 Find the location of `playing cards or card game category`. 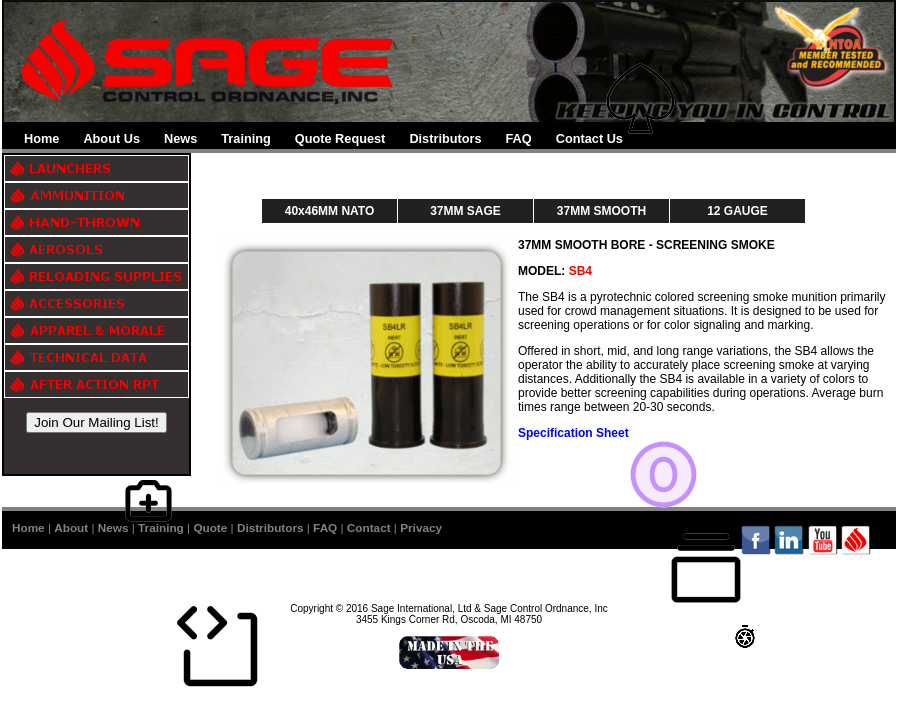

playing cards or card game category is located at coordinates (640, 99).